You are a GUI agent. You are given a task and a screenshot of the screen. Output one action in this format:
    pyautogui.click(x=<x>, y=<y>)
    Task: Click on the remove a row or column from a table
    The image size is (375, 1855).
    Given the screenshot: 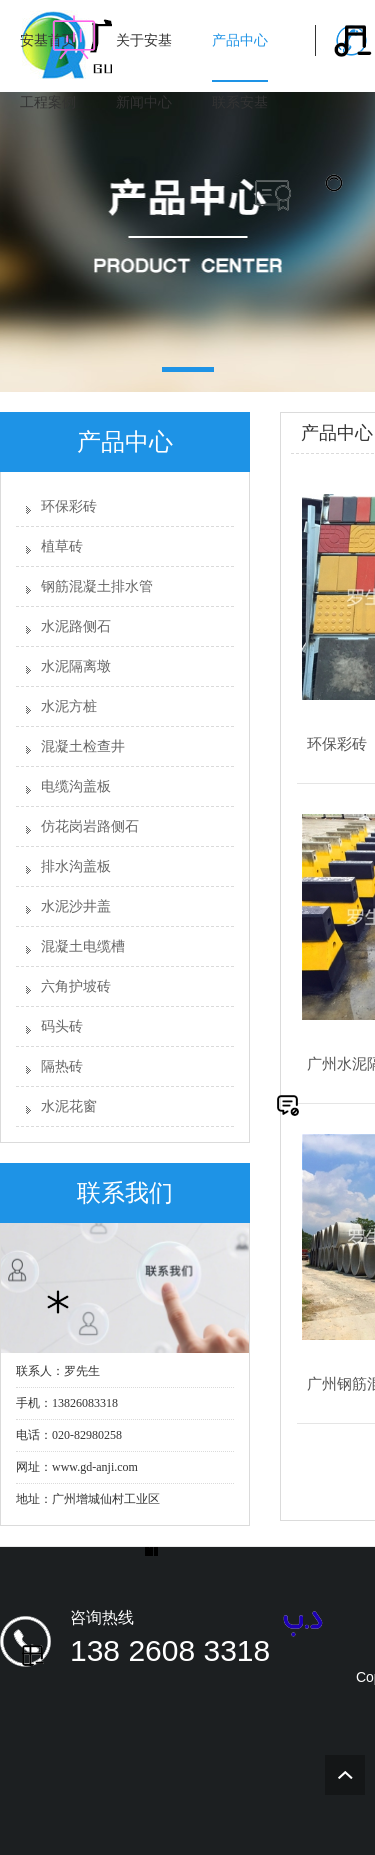 What is the action you would take?
    pyautogui.click(x=32, y=1655)
    